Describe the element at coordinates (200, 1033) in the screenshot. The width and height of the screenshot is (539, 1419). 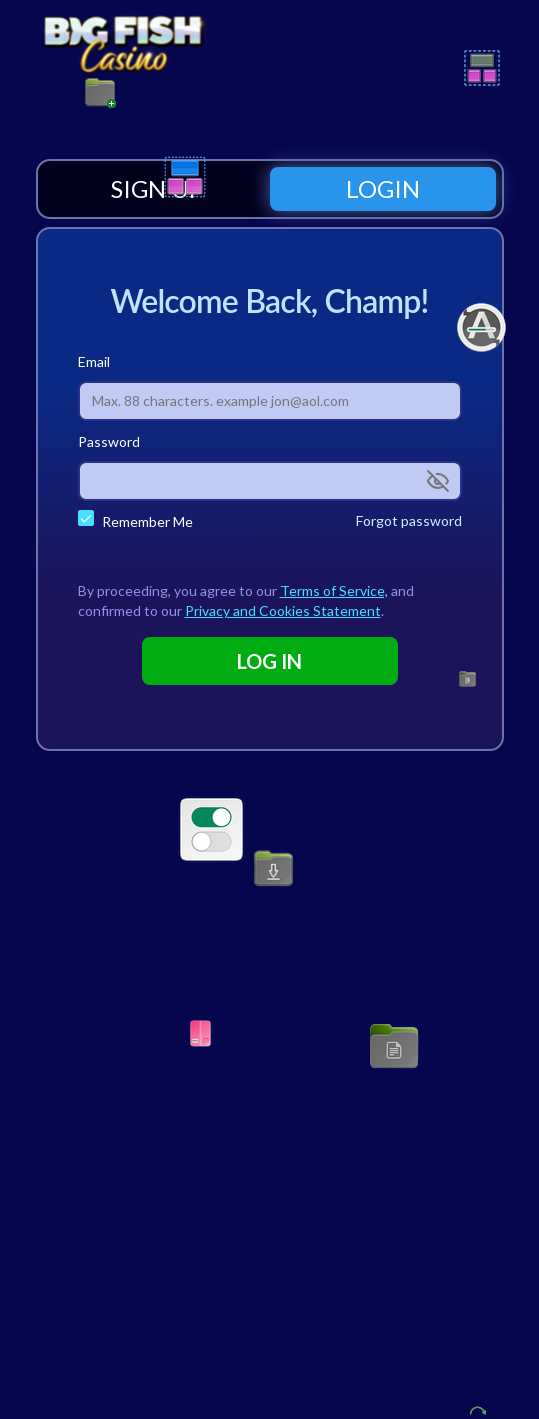
I see `a debian software package file ready for installation` at that location.